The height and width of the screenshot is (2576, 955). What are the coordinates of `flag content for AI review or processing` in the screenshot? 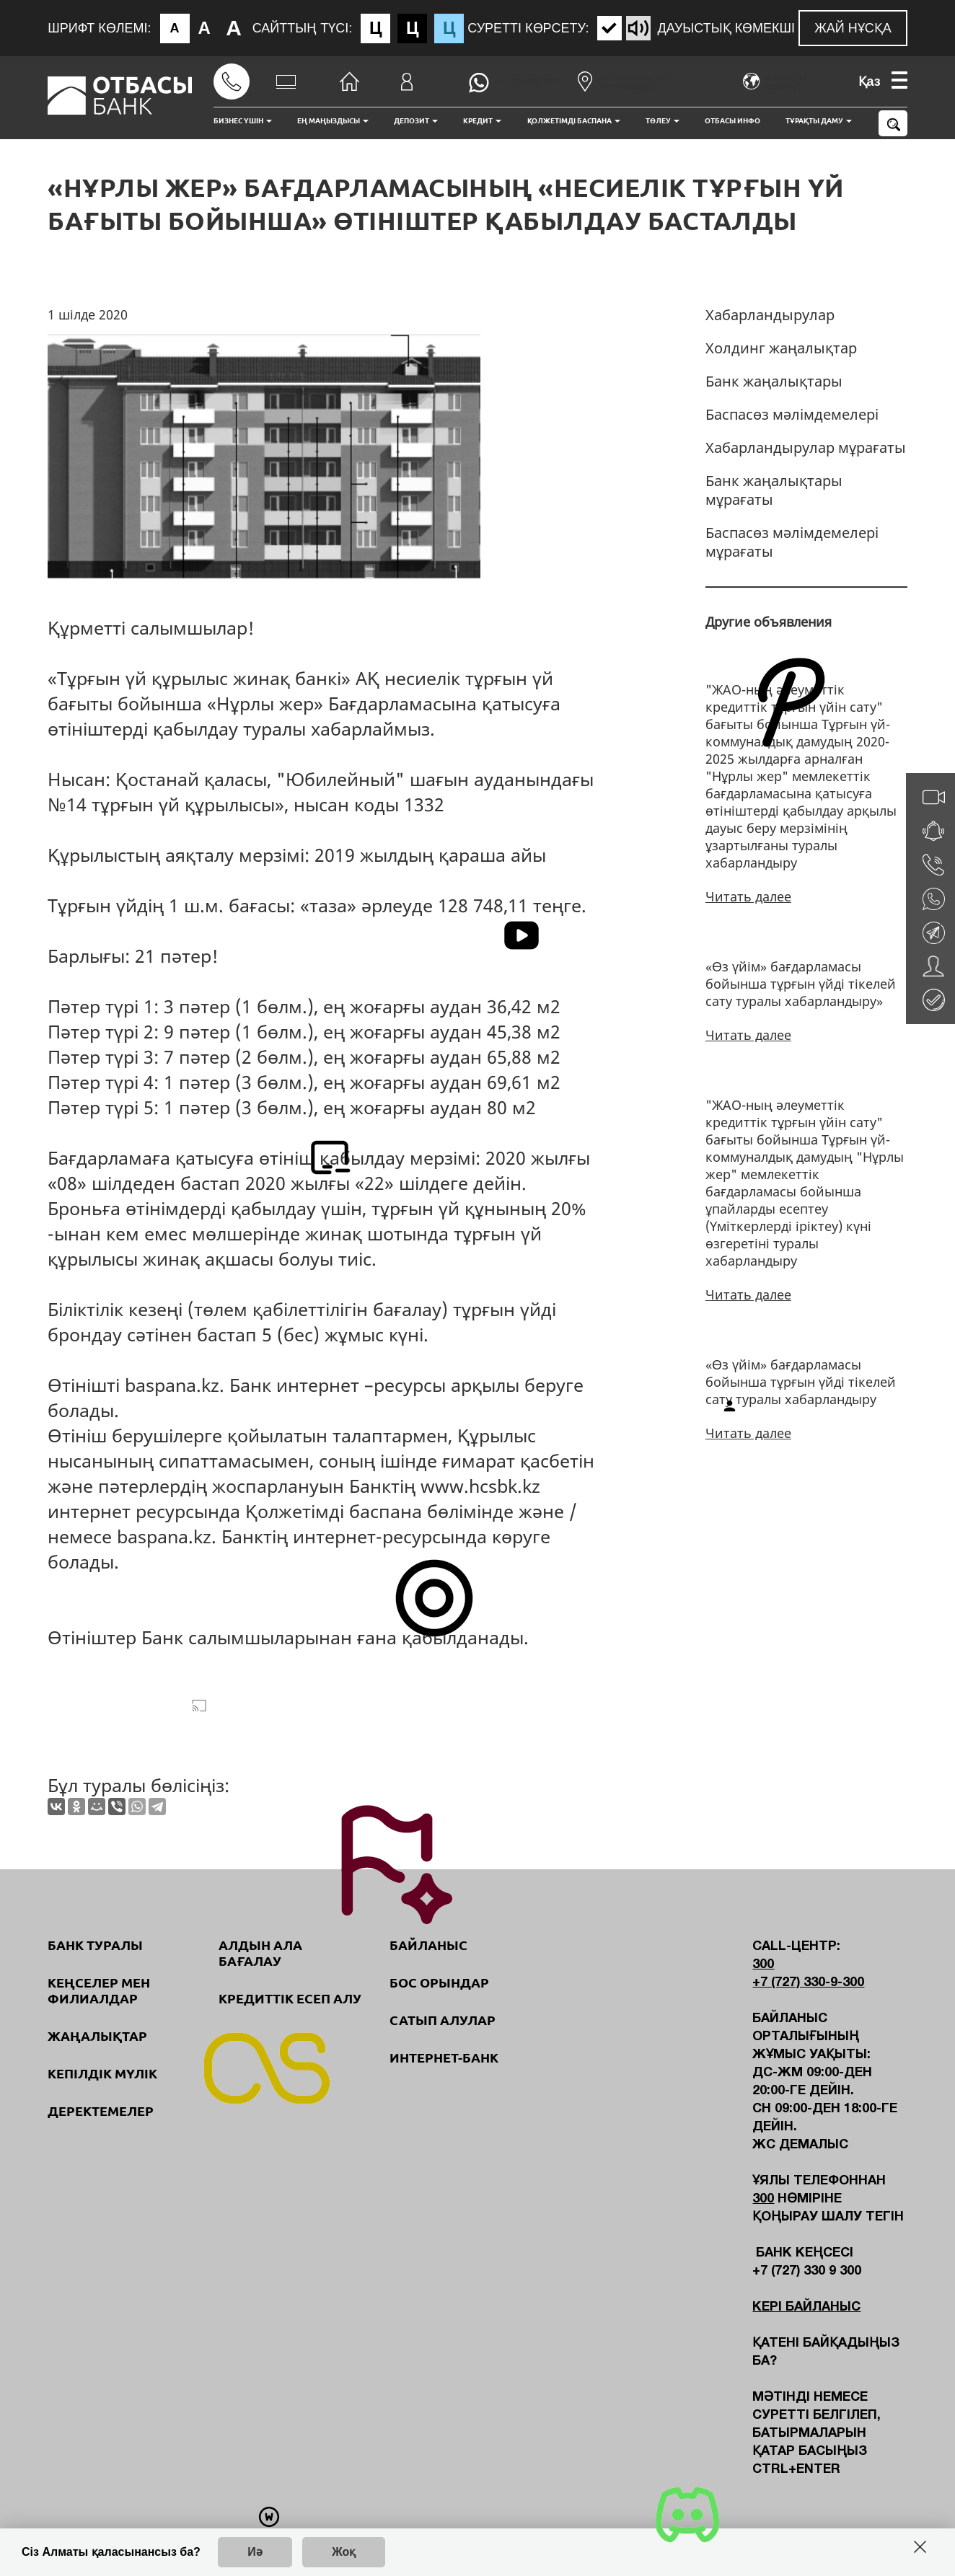 It's located at (387, 1858).